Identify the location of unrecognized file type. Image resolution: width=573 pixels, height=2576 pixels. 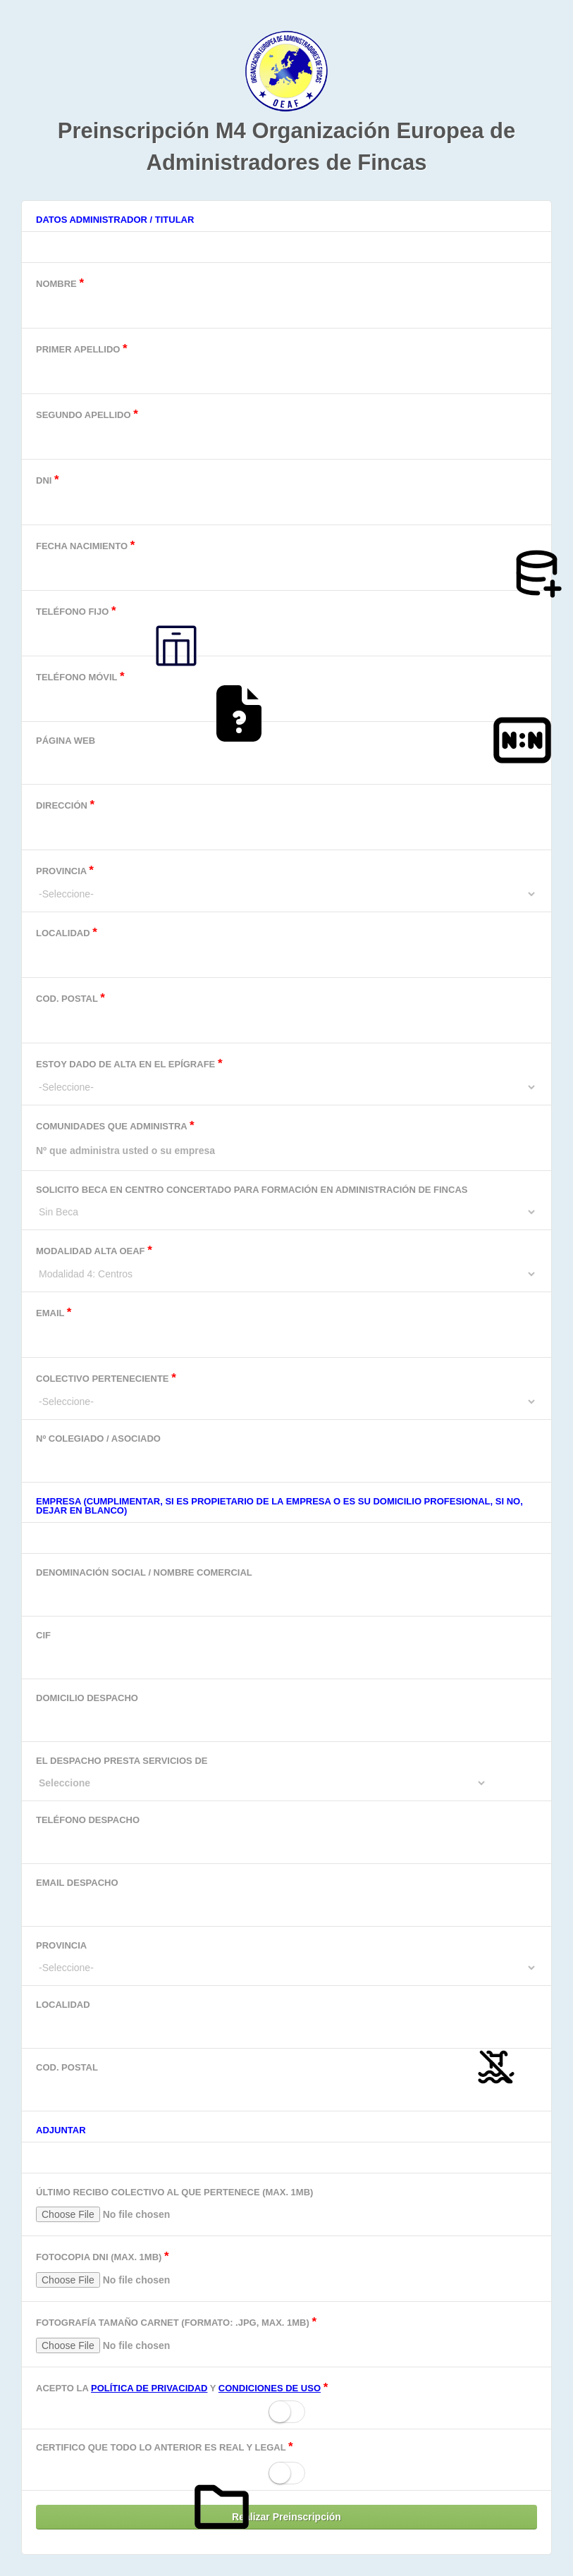
(239, 713).